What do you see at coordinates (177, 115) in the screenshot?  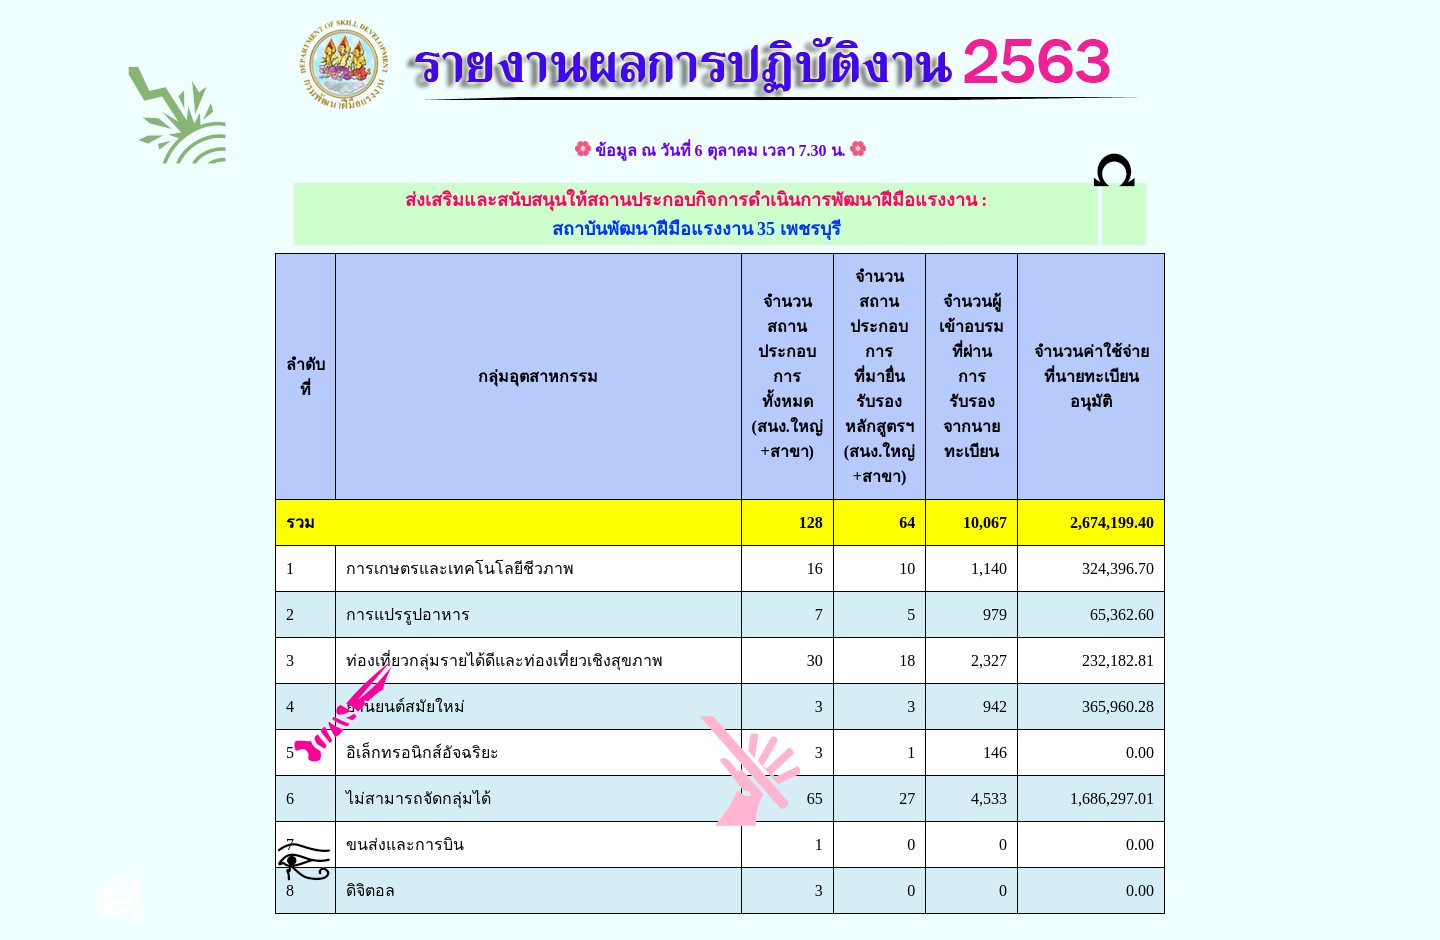 I see `activate a powerful lightning or sonic attack` at bounding box center [177, 115].